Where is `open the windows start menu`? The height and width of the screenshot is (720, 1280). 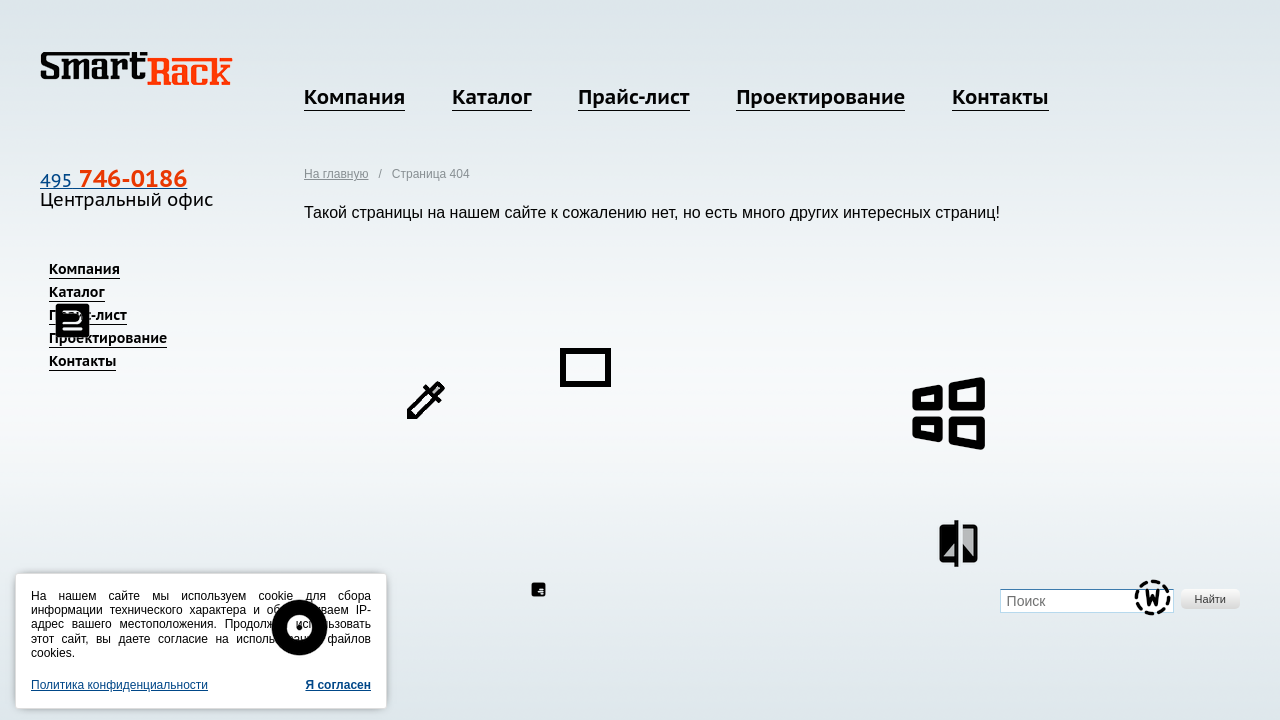 open the windows start menu is located at coordinates (951, 413).